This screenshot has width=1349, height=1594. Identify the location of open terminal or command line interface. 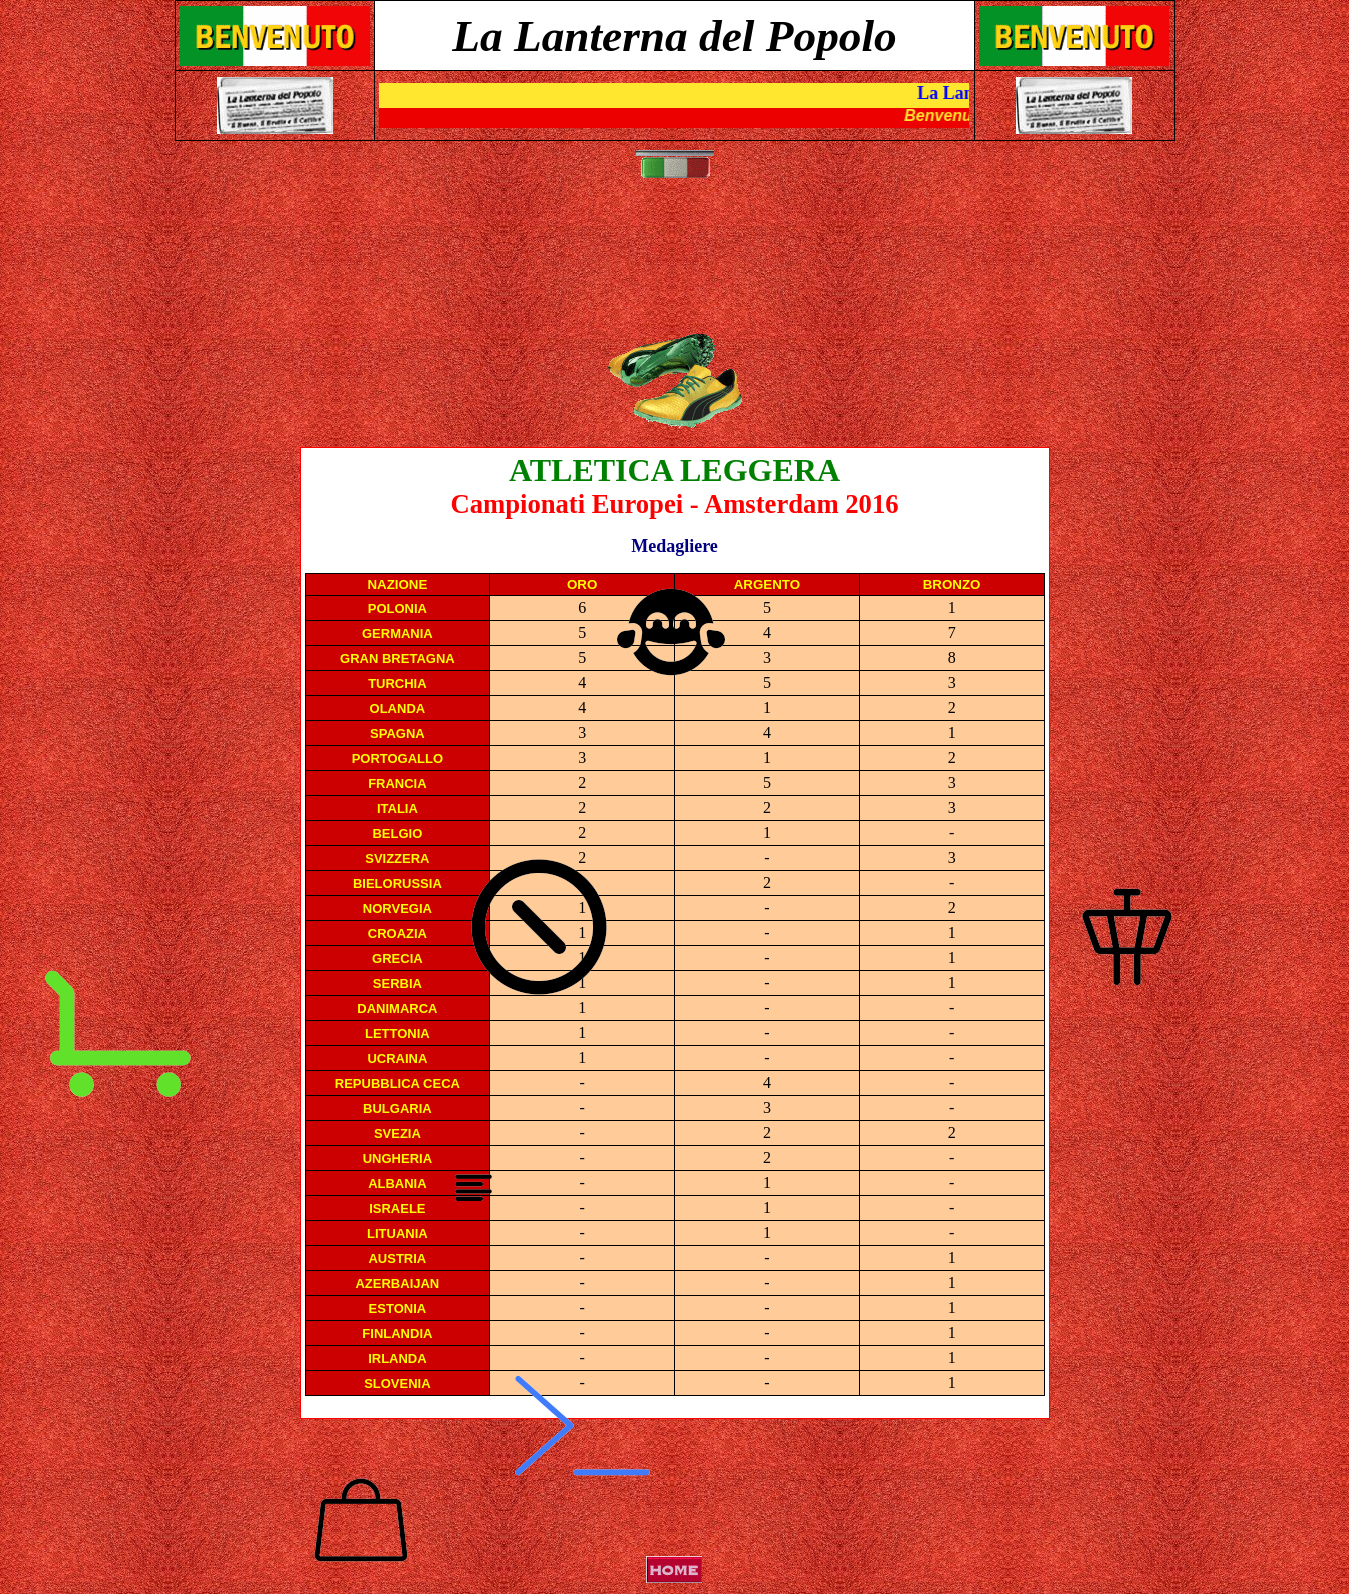
(582, 1425).